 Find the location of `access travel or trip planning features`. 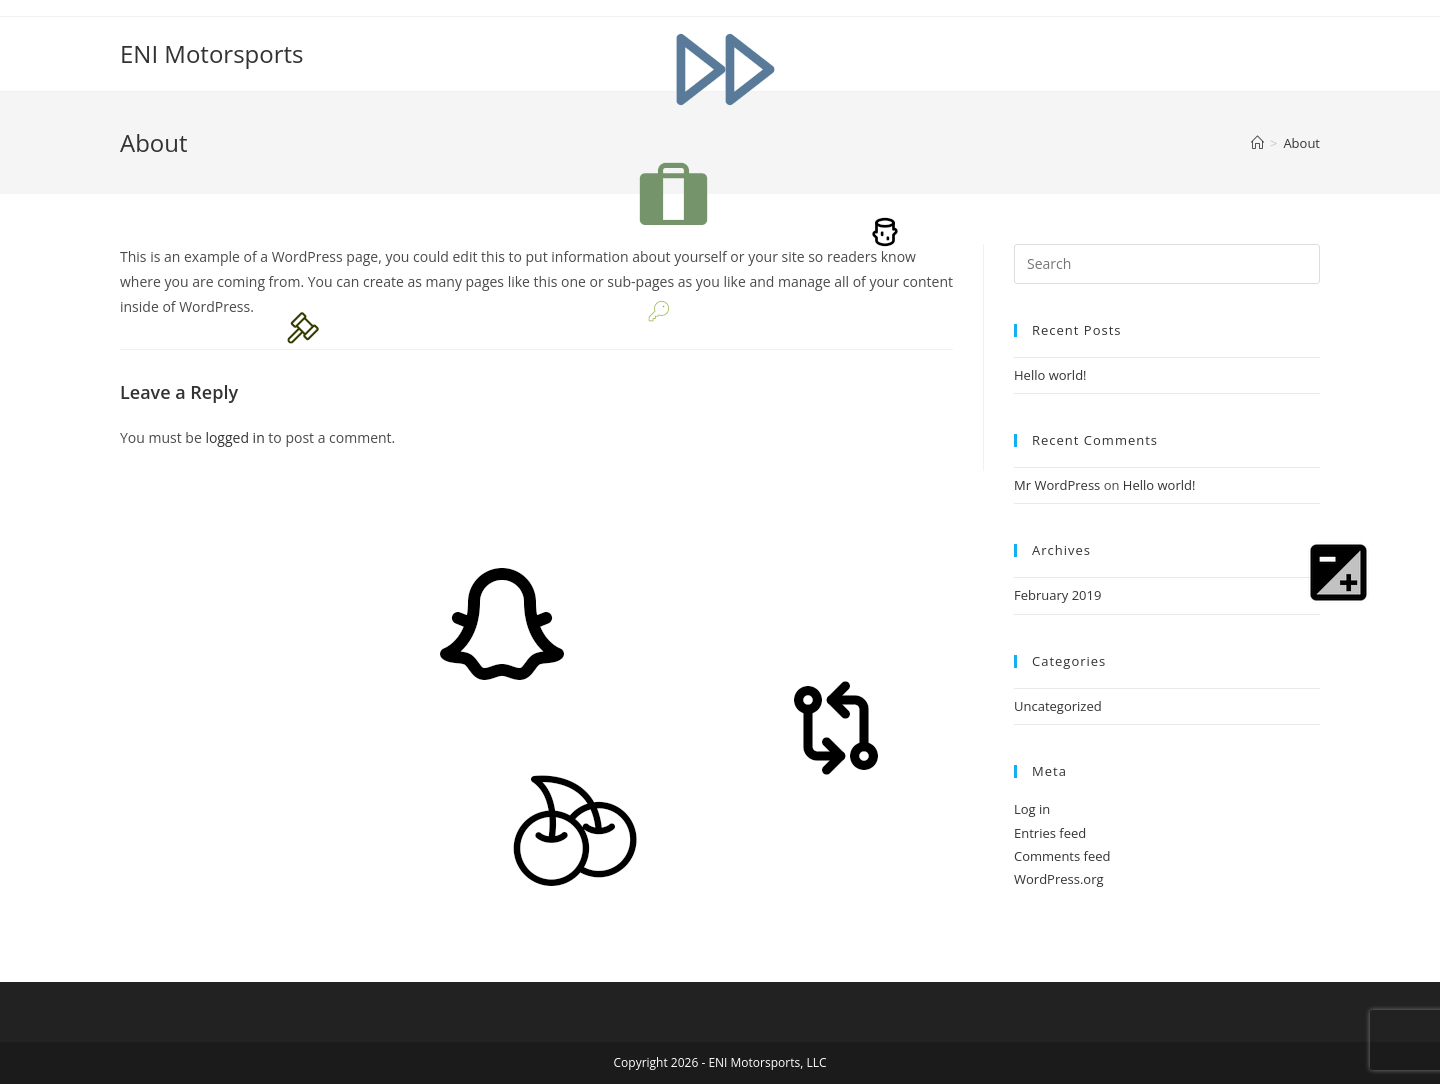

access travel or trip planning features is located at coordinates (673, 196).